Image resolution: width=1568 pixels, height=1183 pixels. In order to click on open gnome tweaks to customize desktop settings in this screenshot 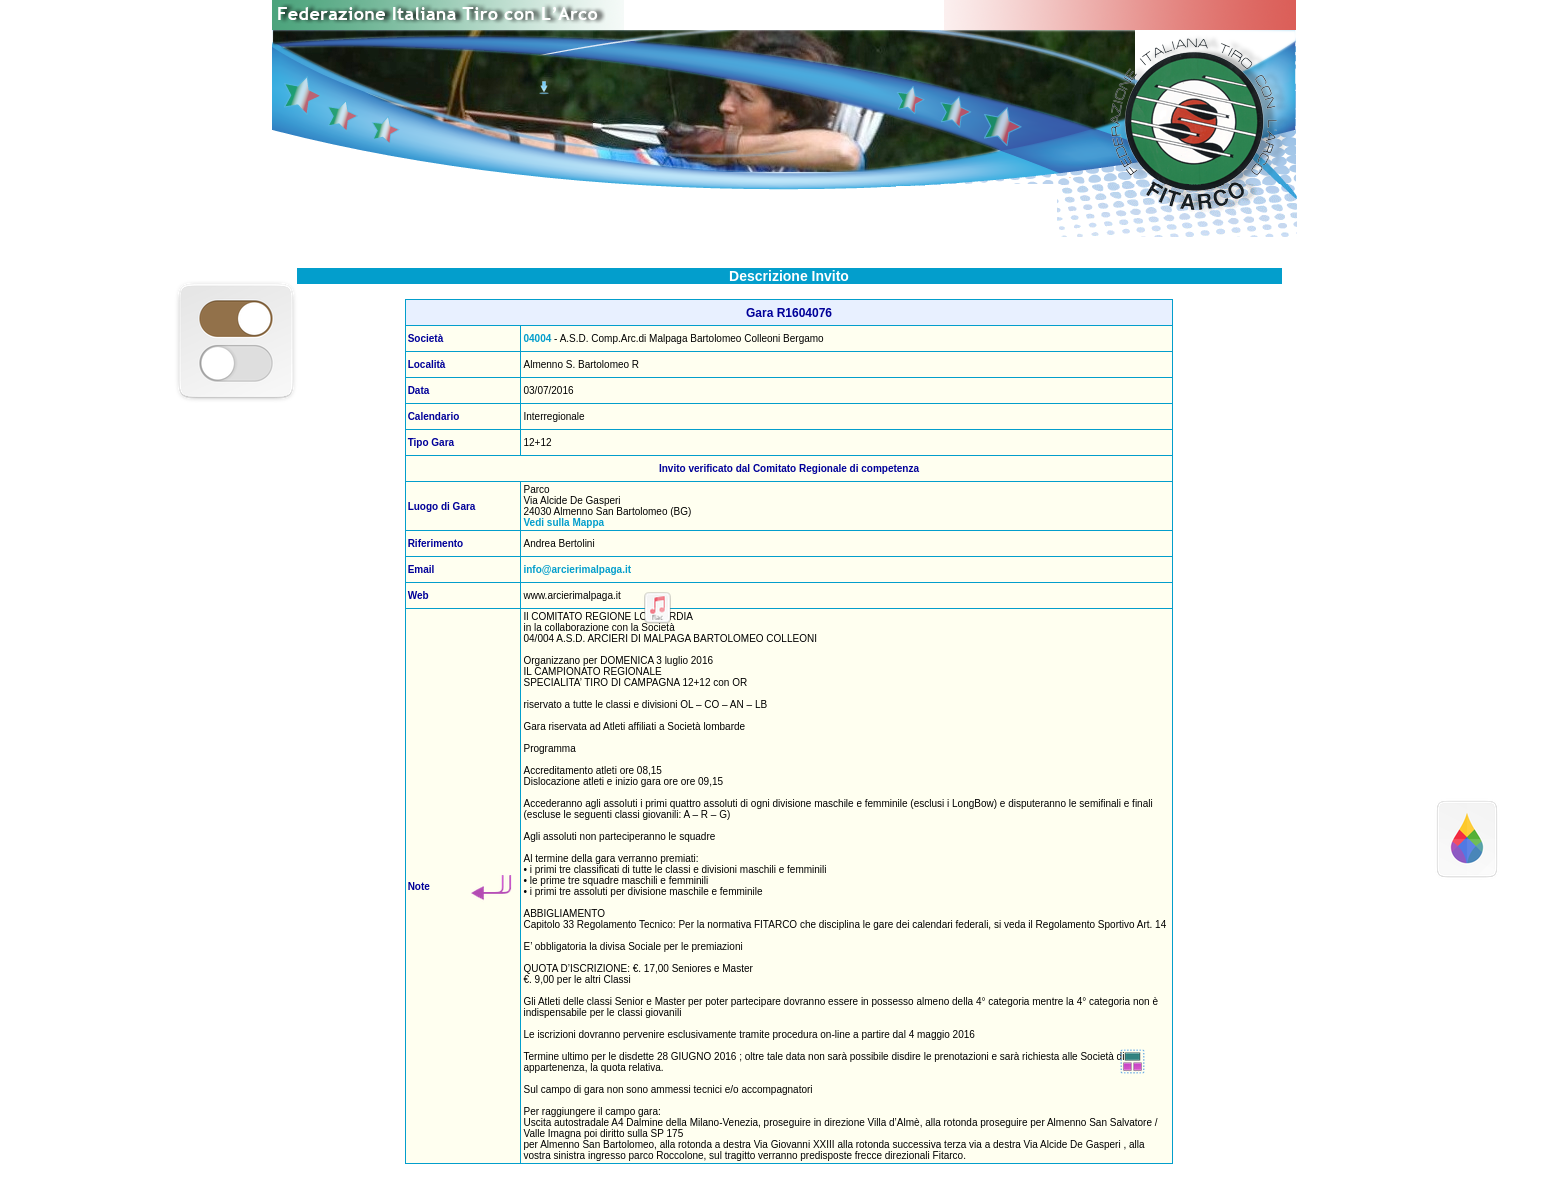, I will do `click(236, 341)`.